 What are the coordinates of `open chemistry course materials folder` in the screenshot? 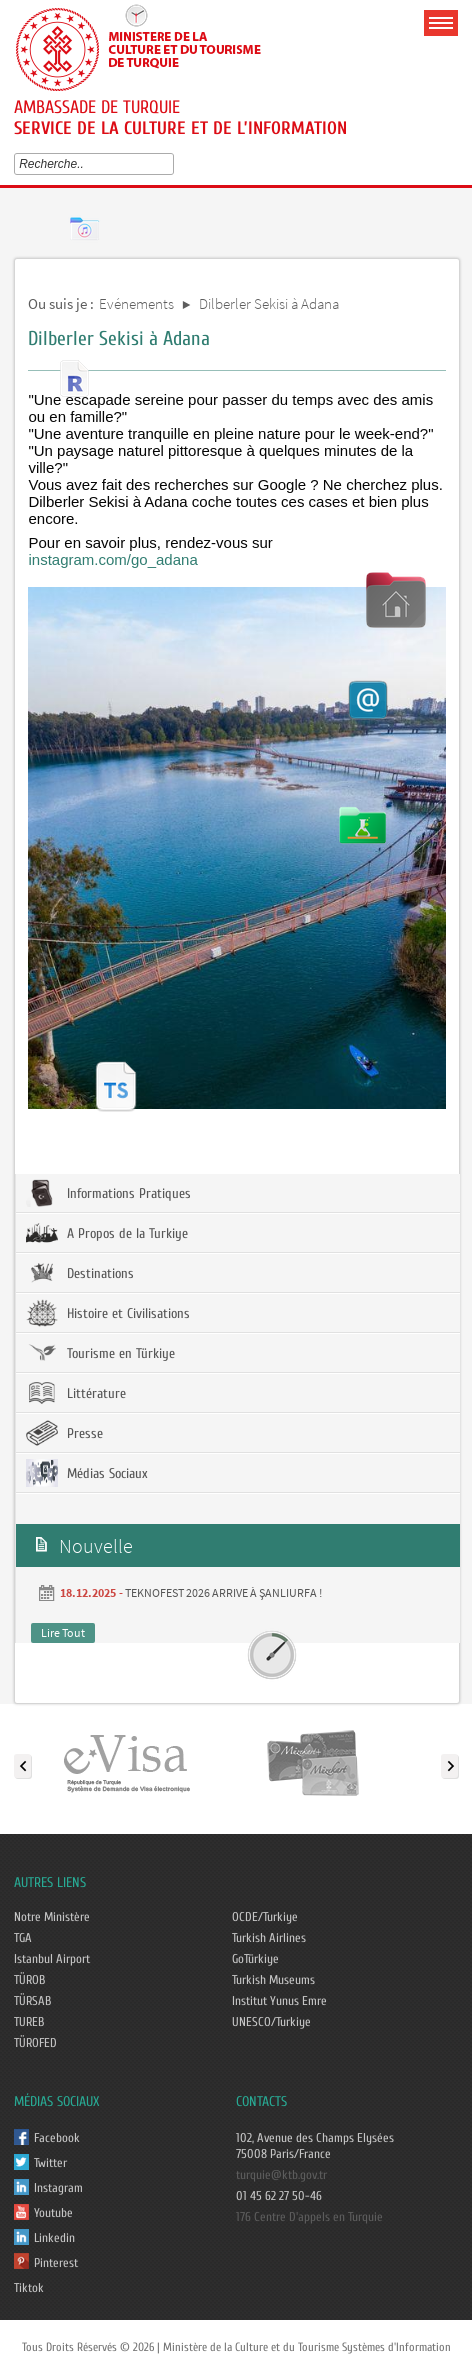 It's located at (362, 826).